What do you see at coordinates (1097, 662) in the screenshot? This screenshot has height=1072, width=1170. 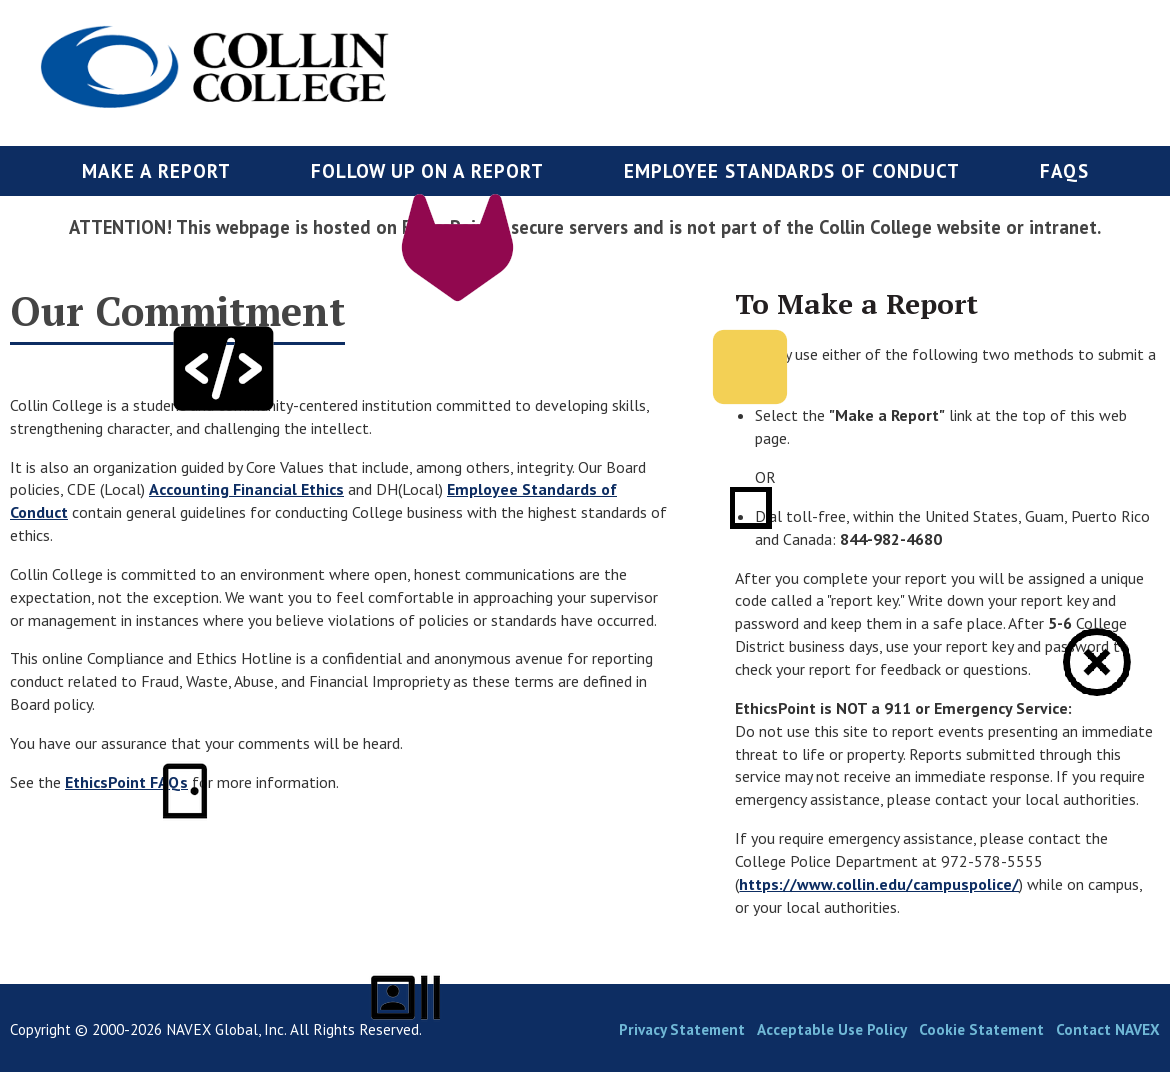 I see `close or dismiss a dialog` at bounding box center [1097, 662].